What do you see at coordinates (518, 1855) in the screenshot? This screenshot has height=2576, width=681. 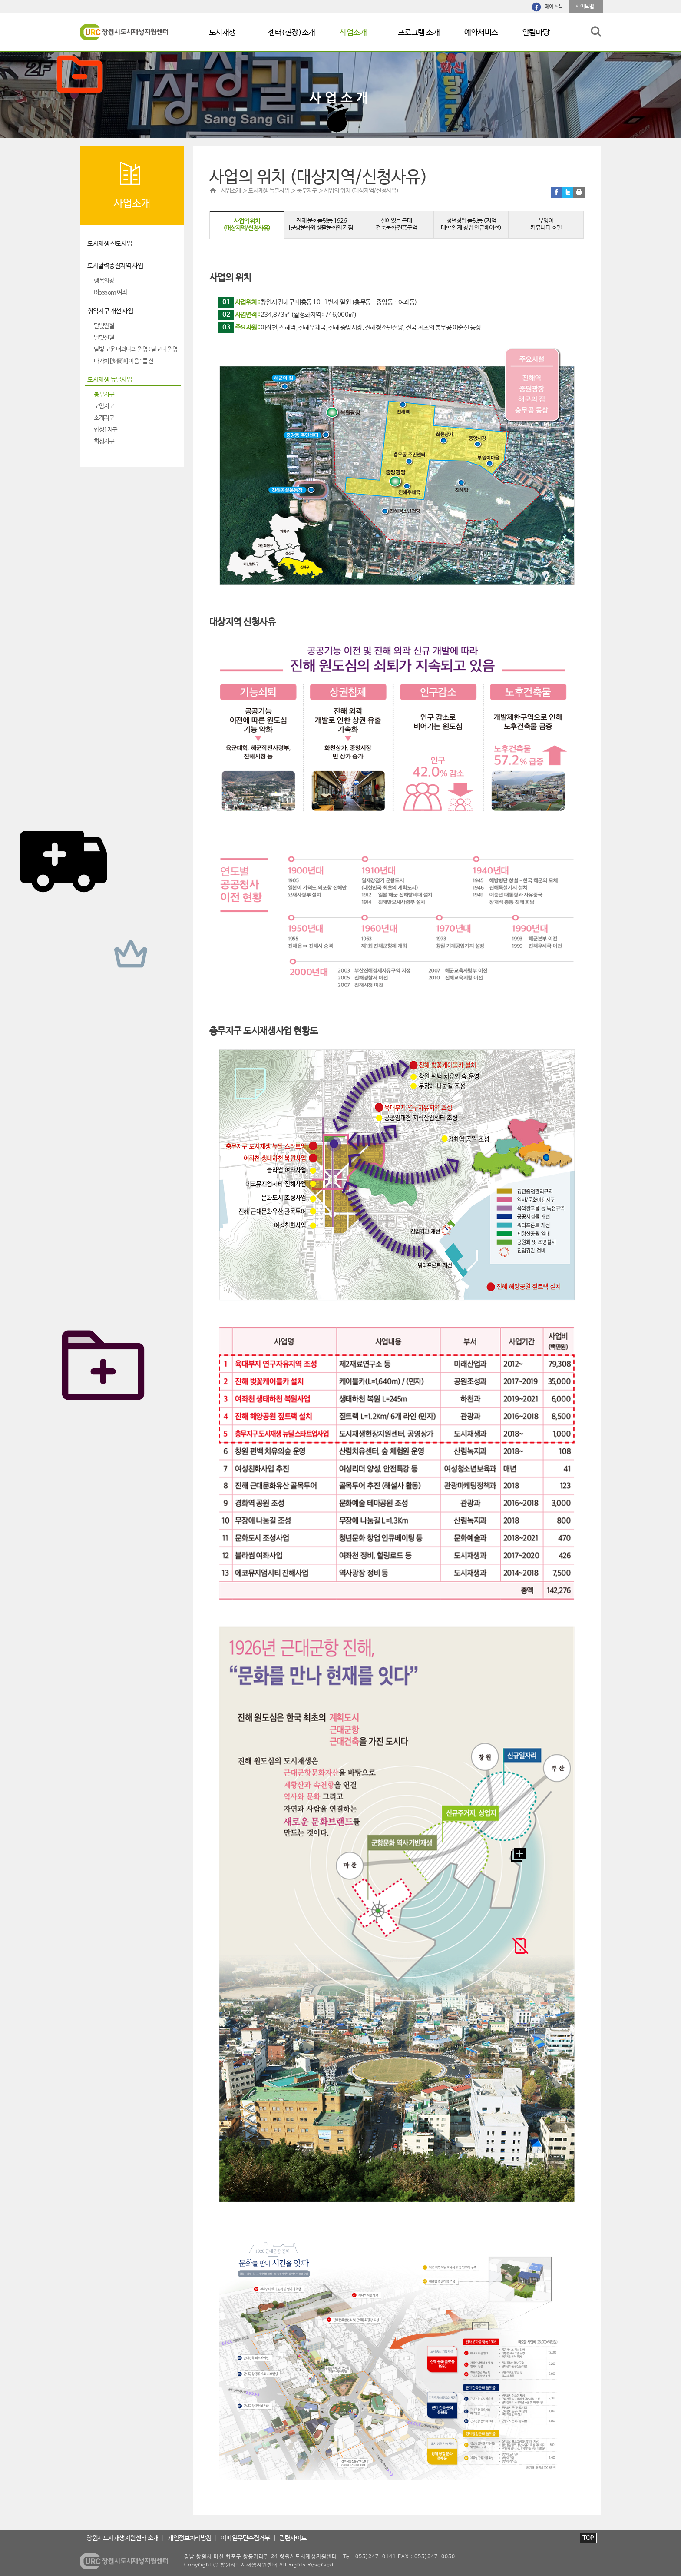 I see `add to queue` at bounding box center [518, 1855].